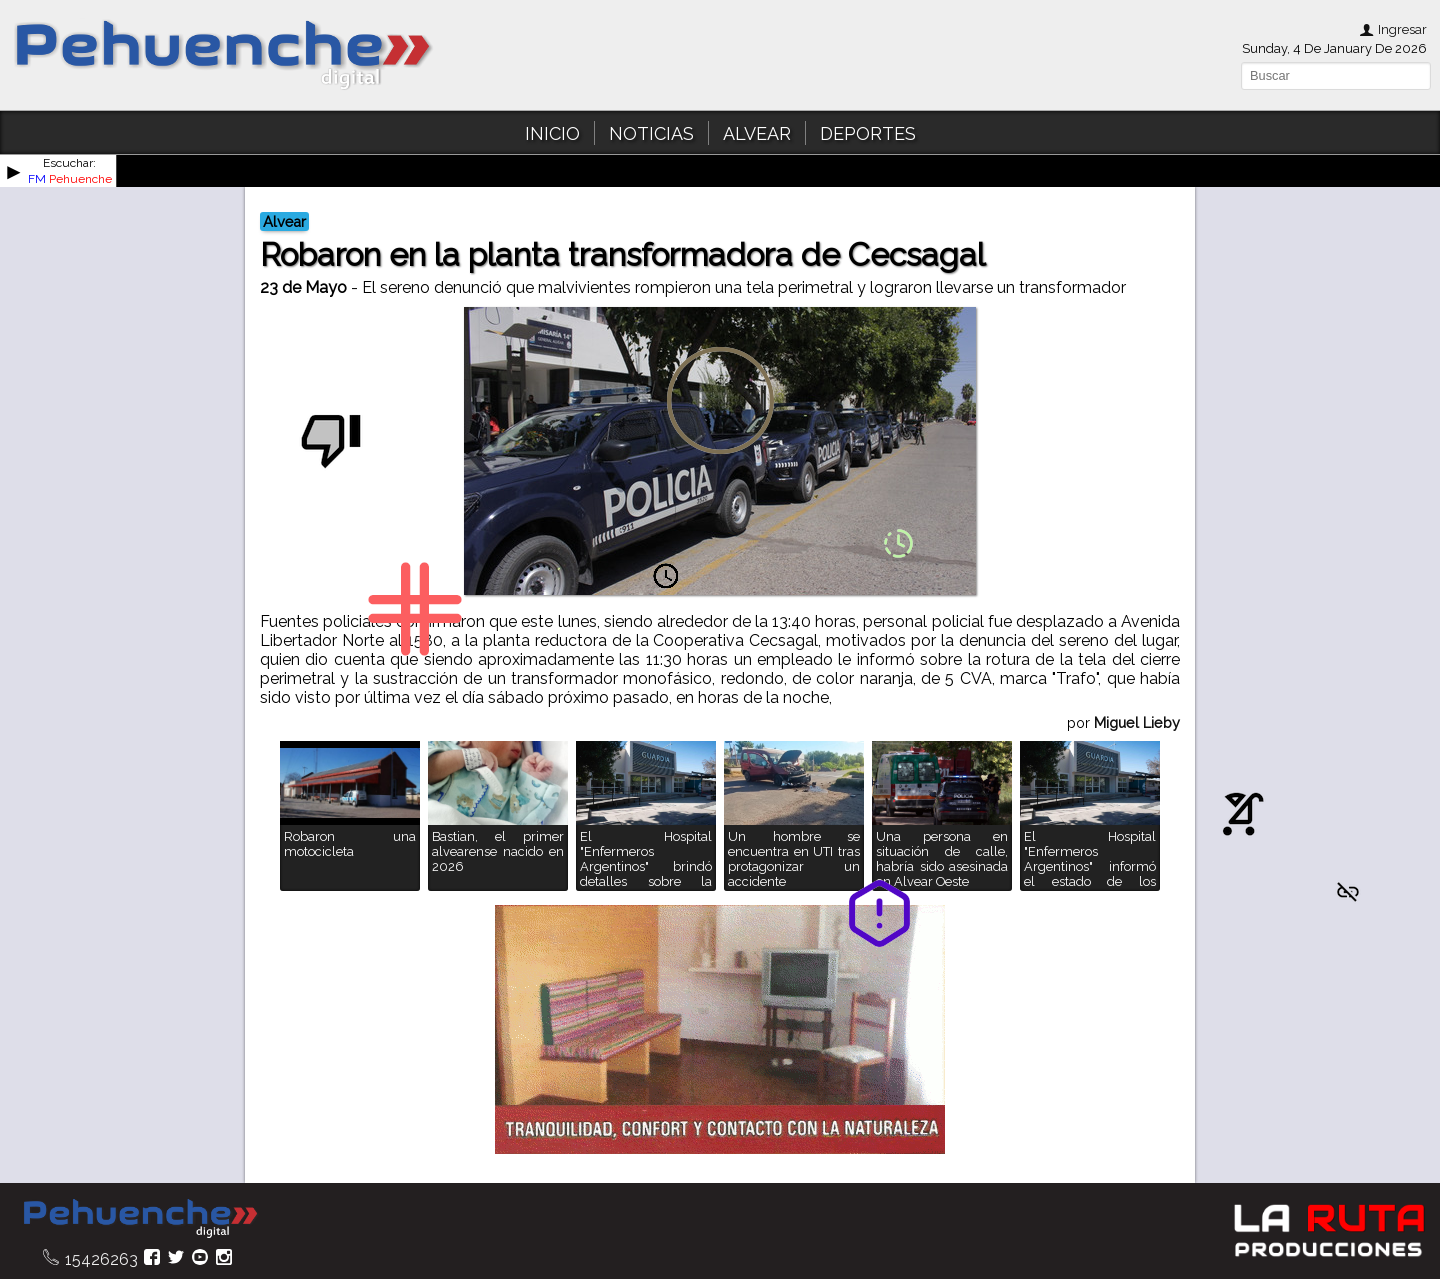 This screenshot has height=1279, width=1440. I want to click on apply golden ratio grid overlay, so click(415, 609).